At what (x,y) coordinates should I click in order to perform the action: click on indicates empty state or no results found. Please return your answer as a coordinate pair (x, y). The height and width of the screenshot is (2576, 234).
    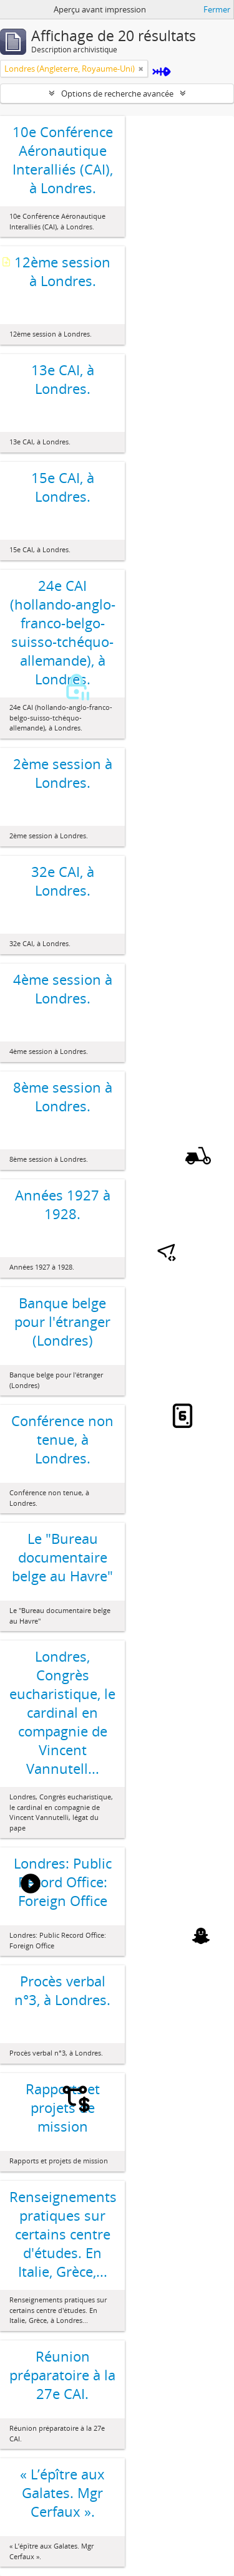
    Looking at the image, I should click on (162, 72).